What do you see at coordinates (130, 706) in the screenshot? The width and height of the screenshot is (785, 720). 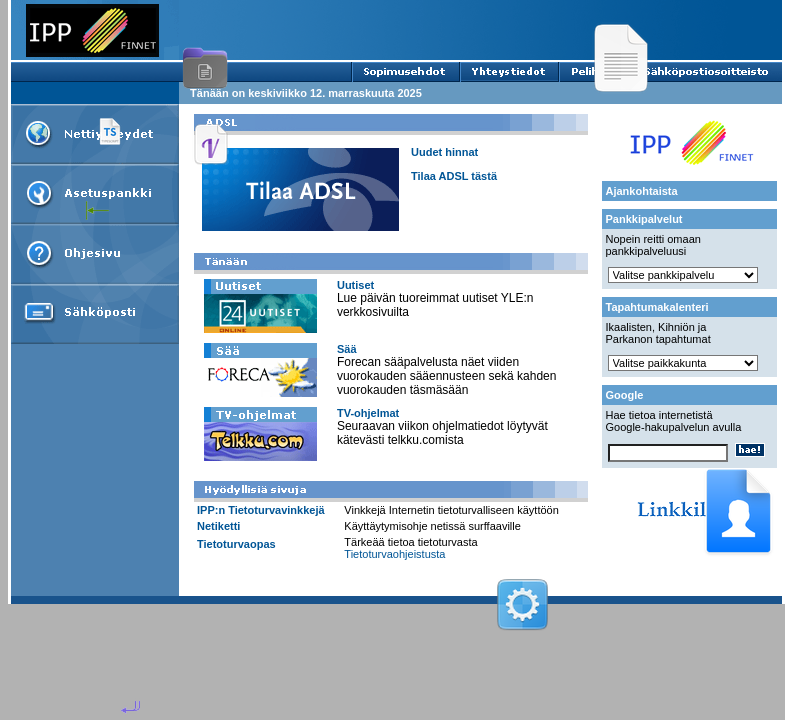 I see `reply to all recipients of an email` at bounding box center [130, 706].